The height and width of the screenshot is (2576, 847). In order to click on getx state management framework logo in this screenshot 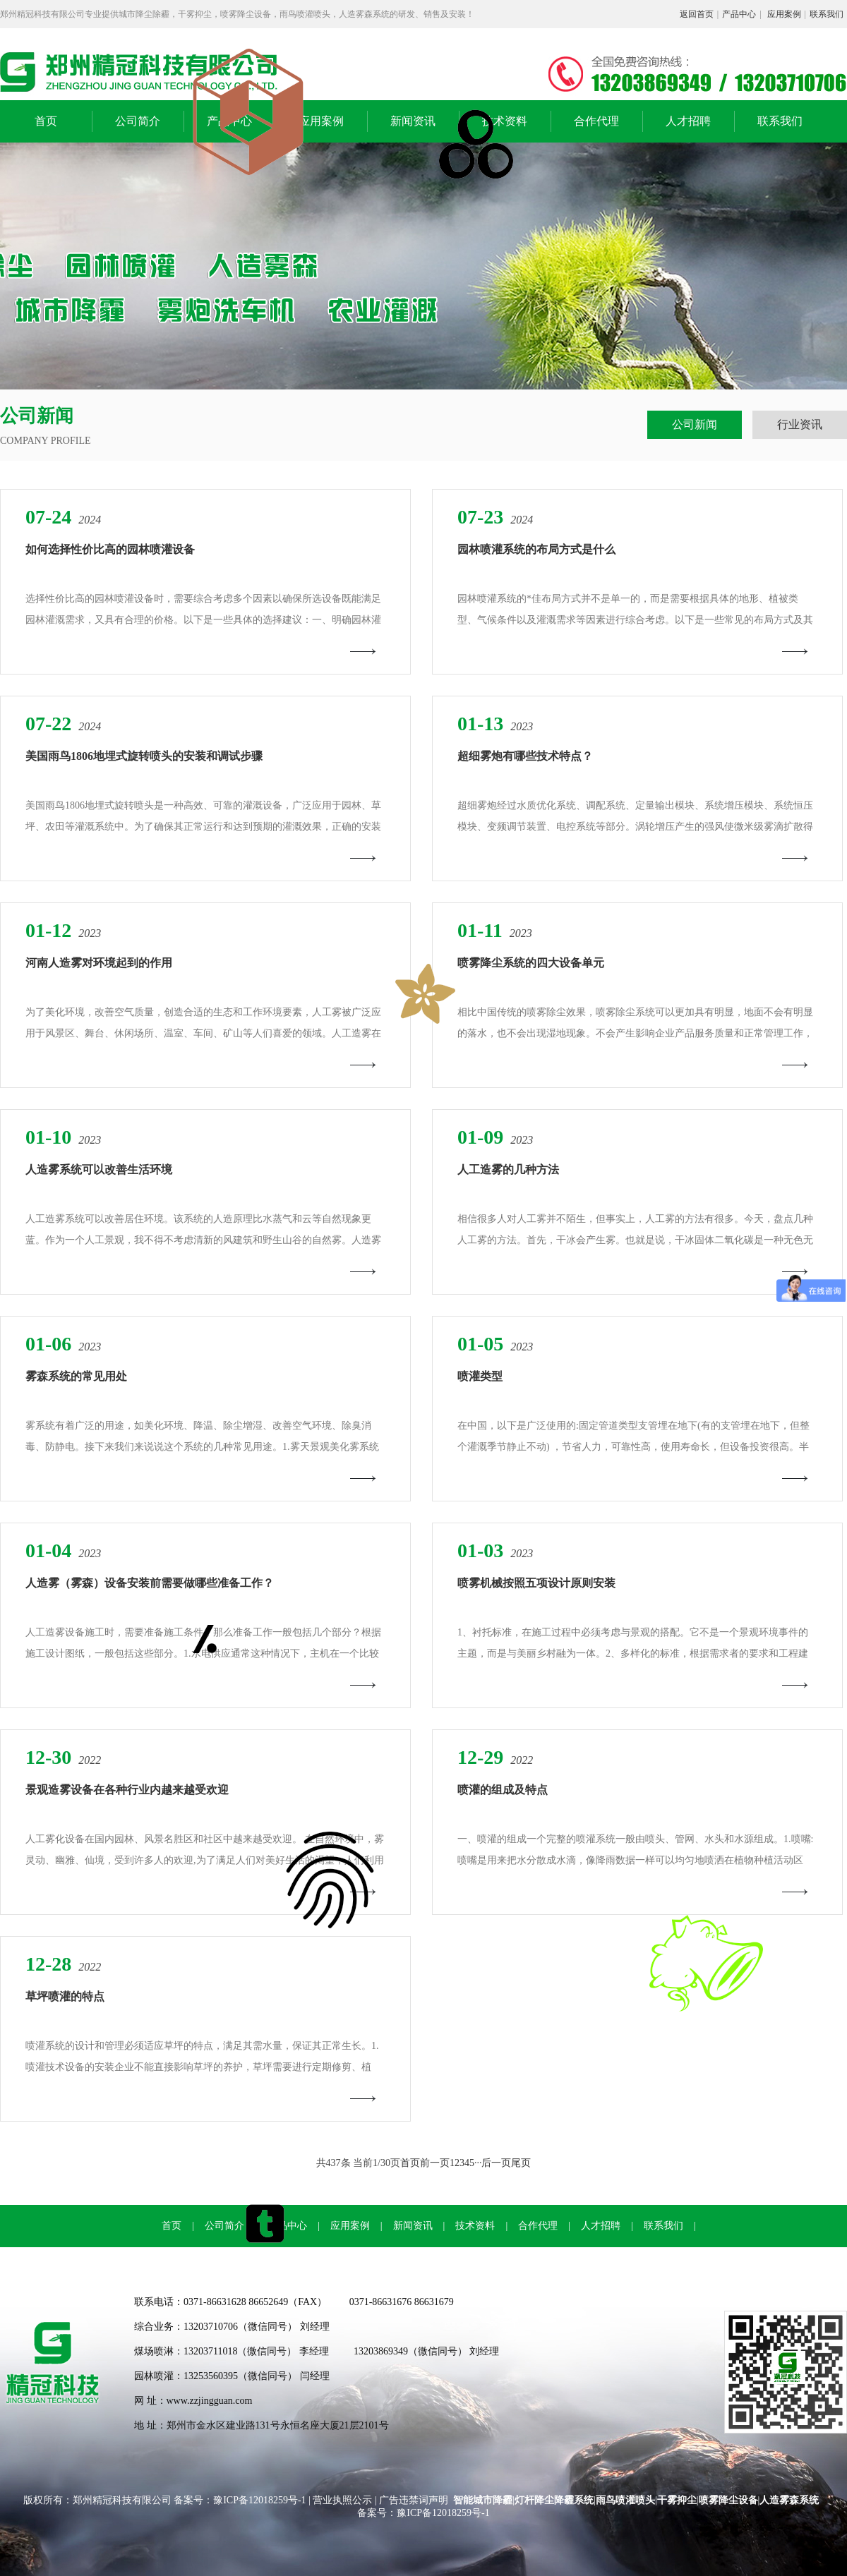, I will do `click(476, 144)`.